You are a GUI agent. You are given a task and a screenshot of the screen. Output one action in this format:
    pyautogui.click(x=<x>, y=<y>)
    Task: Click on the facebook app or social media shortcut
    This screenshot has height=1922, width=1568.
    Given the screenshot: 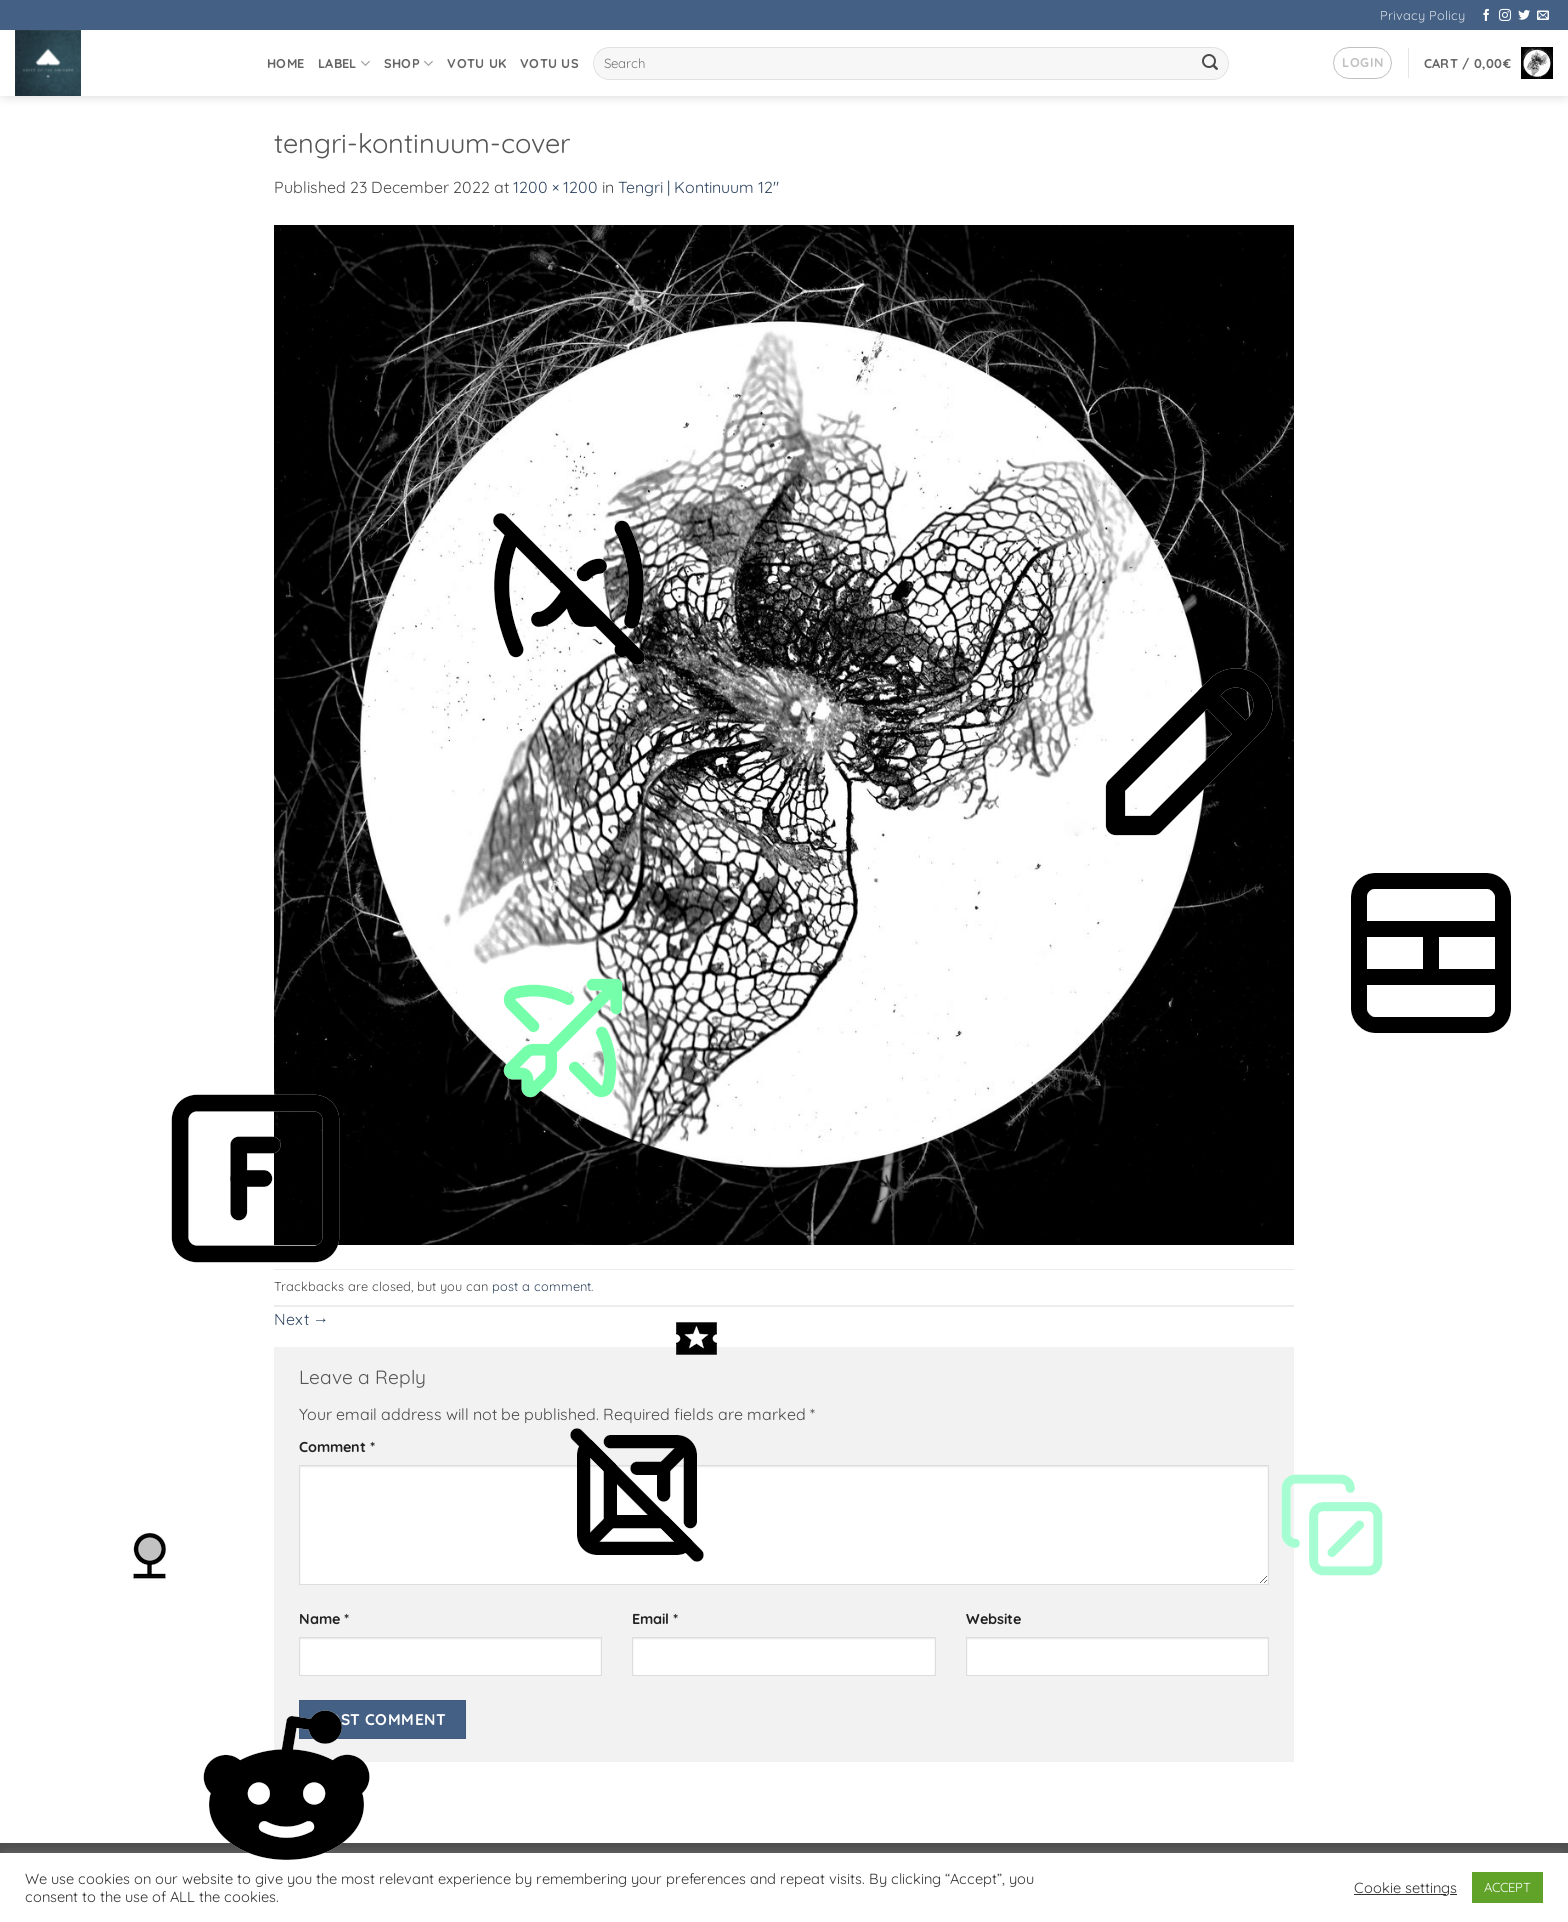 What is the action you would take?
    pyautogui.click(x=255, y=1178)
    